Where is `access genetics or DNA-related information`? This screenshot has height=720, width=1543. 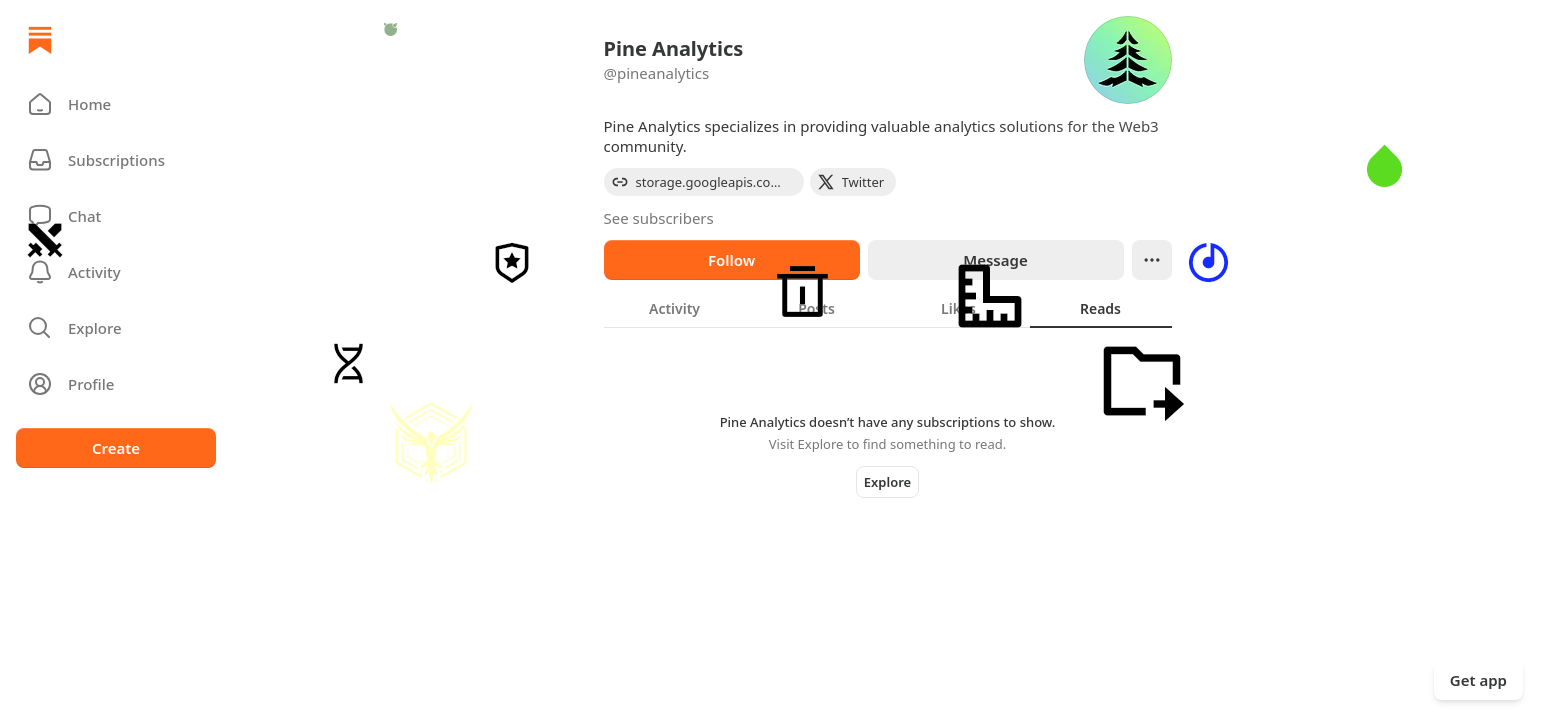
access genetics or DNA-related information is located at coordinates (348, 363).